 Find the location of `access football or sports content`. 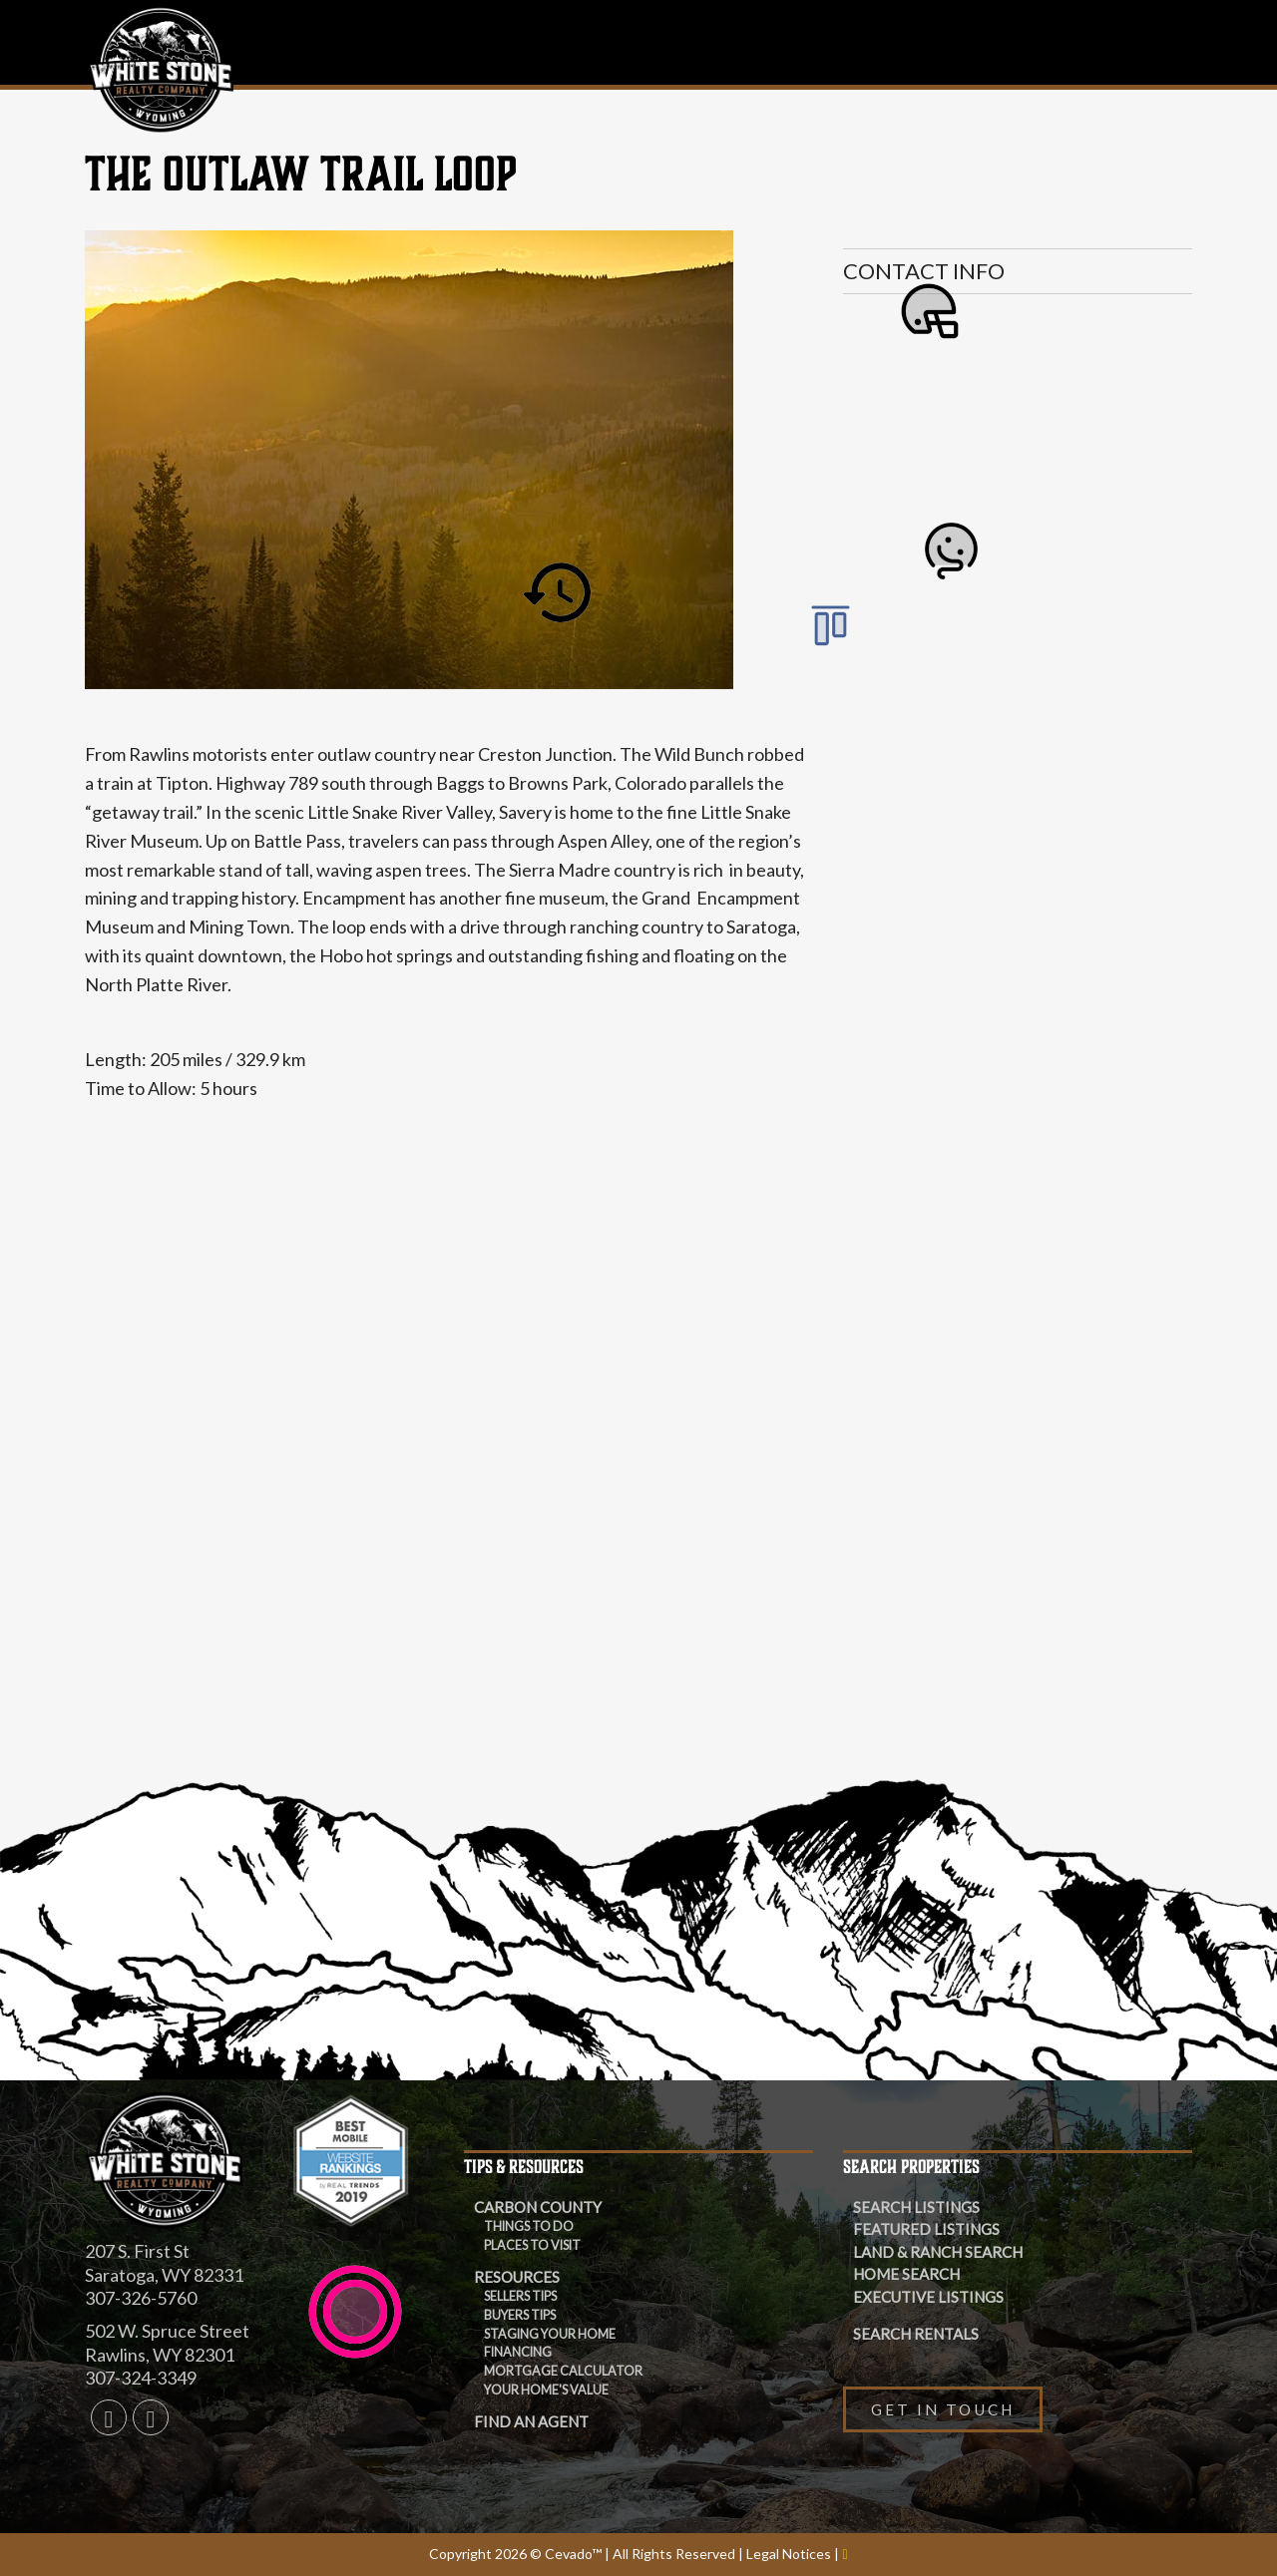

access football or sports content is located at coordinates (930, 312).